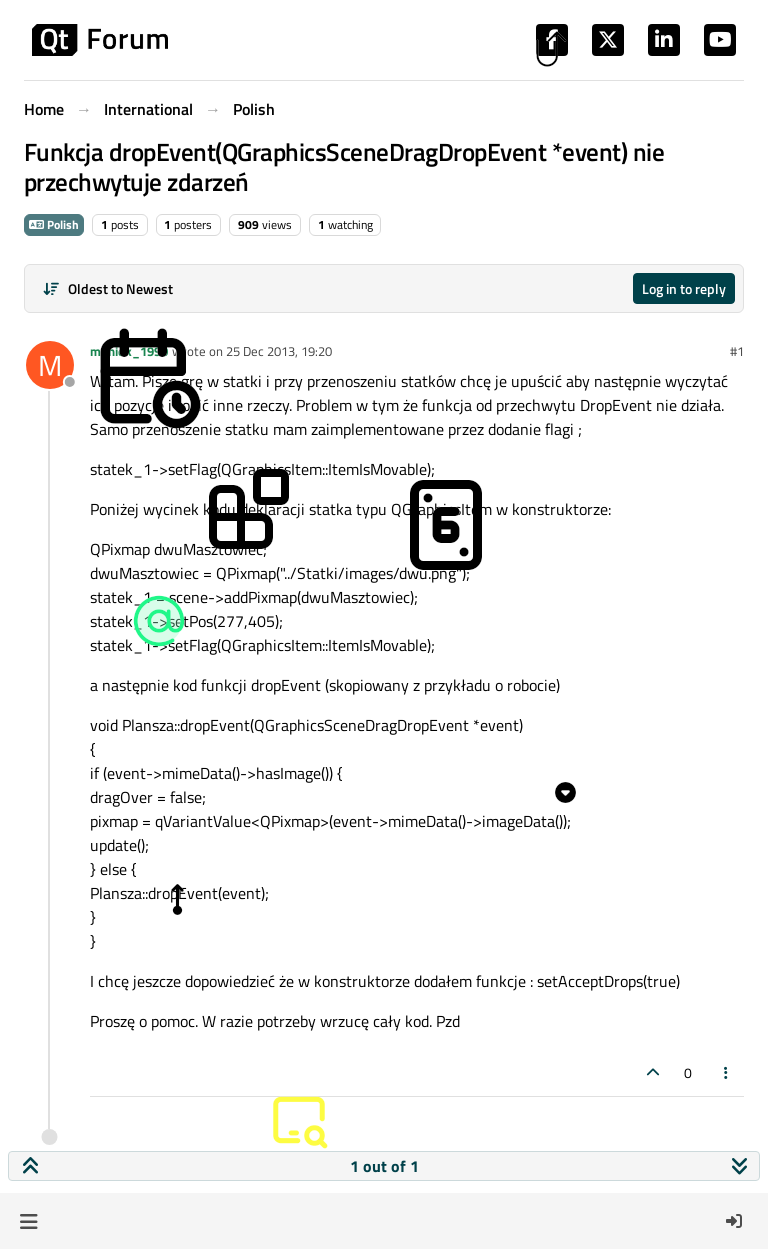 The height and width of the screenshot is (1249, 768). What do you see at coordinates (159, 621) in the screenshot?
I see `mention a user in a post or comment` at bounding box center [159, 621].